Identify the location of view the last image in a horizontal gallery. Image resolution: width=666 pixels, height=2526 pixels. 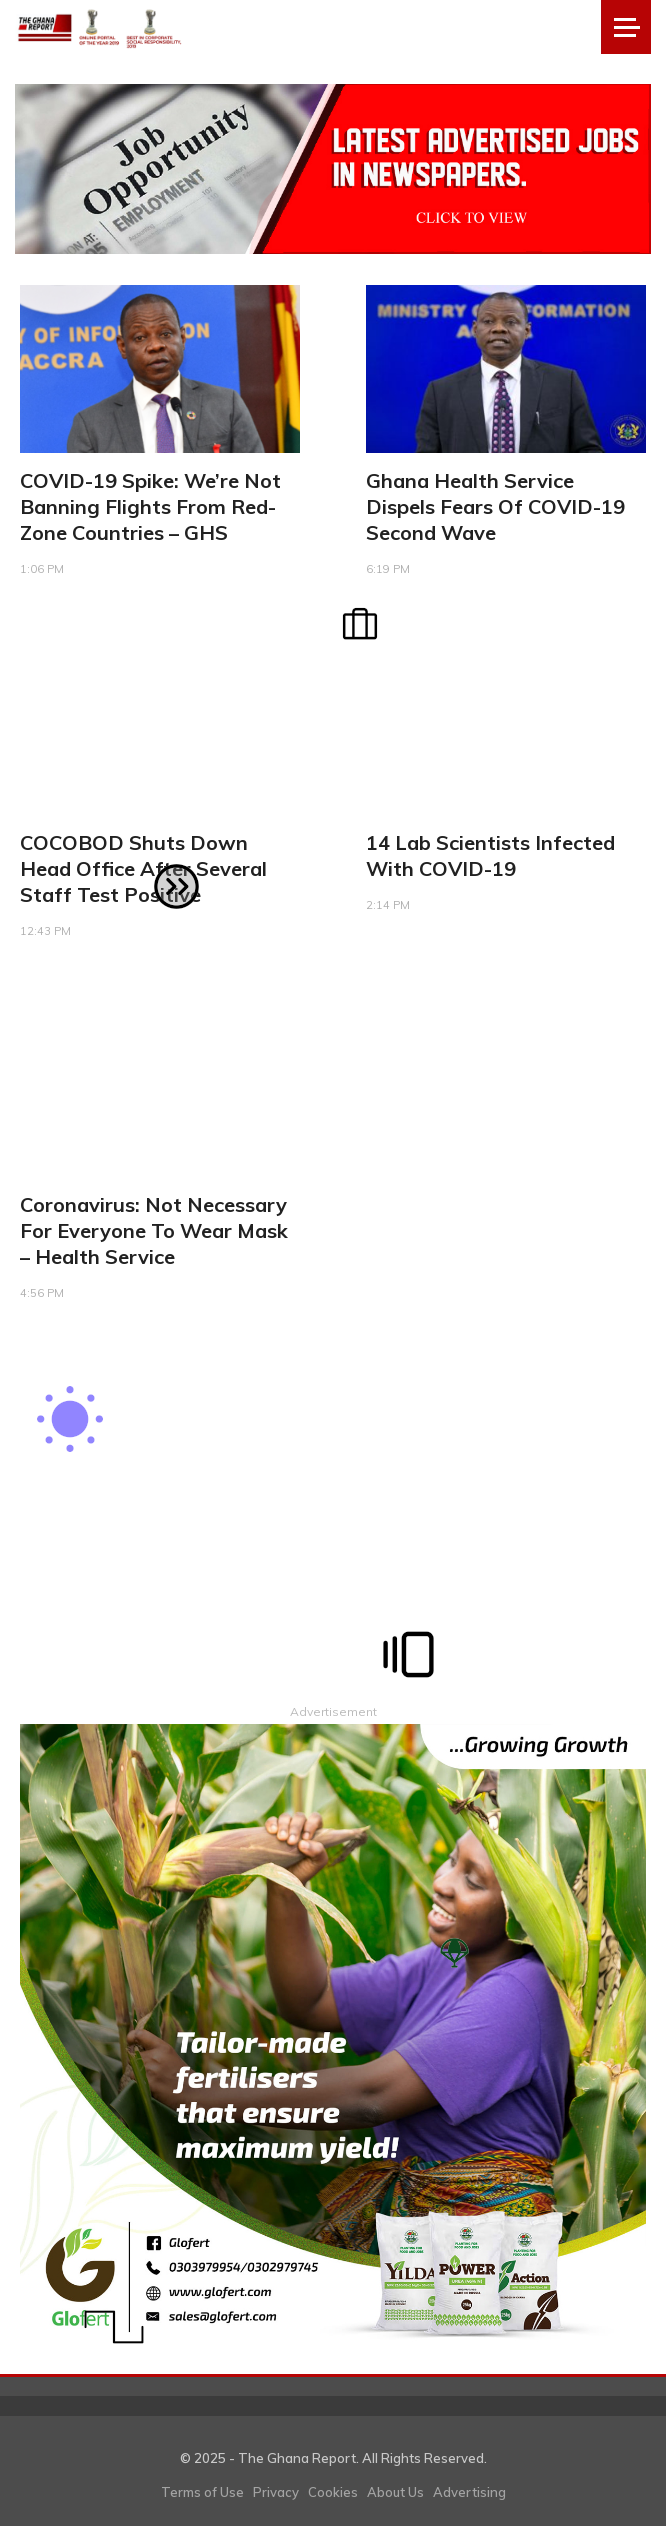
(408, 1654).